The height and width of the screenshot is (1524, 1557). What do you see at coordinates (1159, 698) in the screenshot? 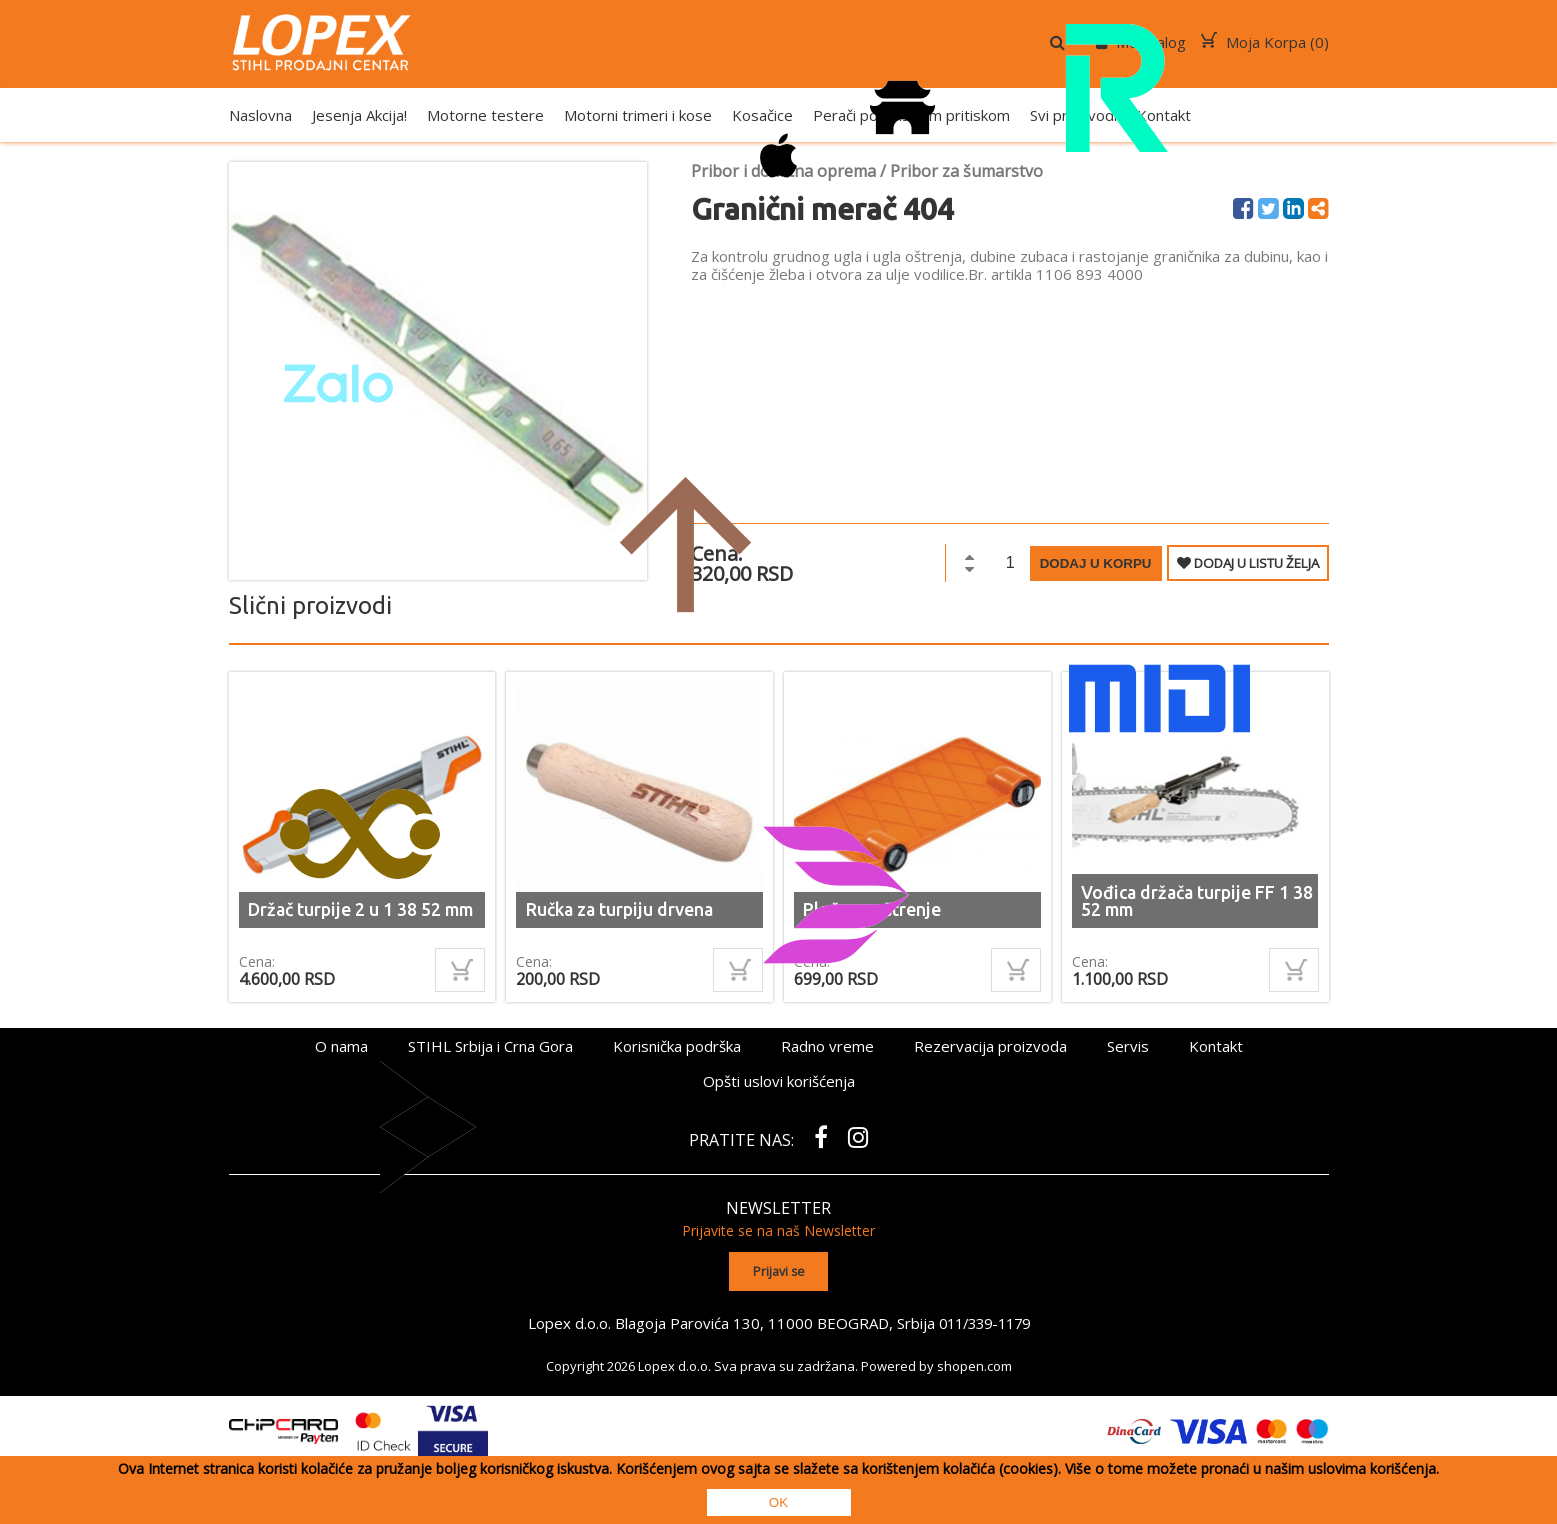
I see `midi audio format or protocol indicator` at bounding box center [1159, 698].